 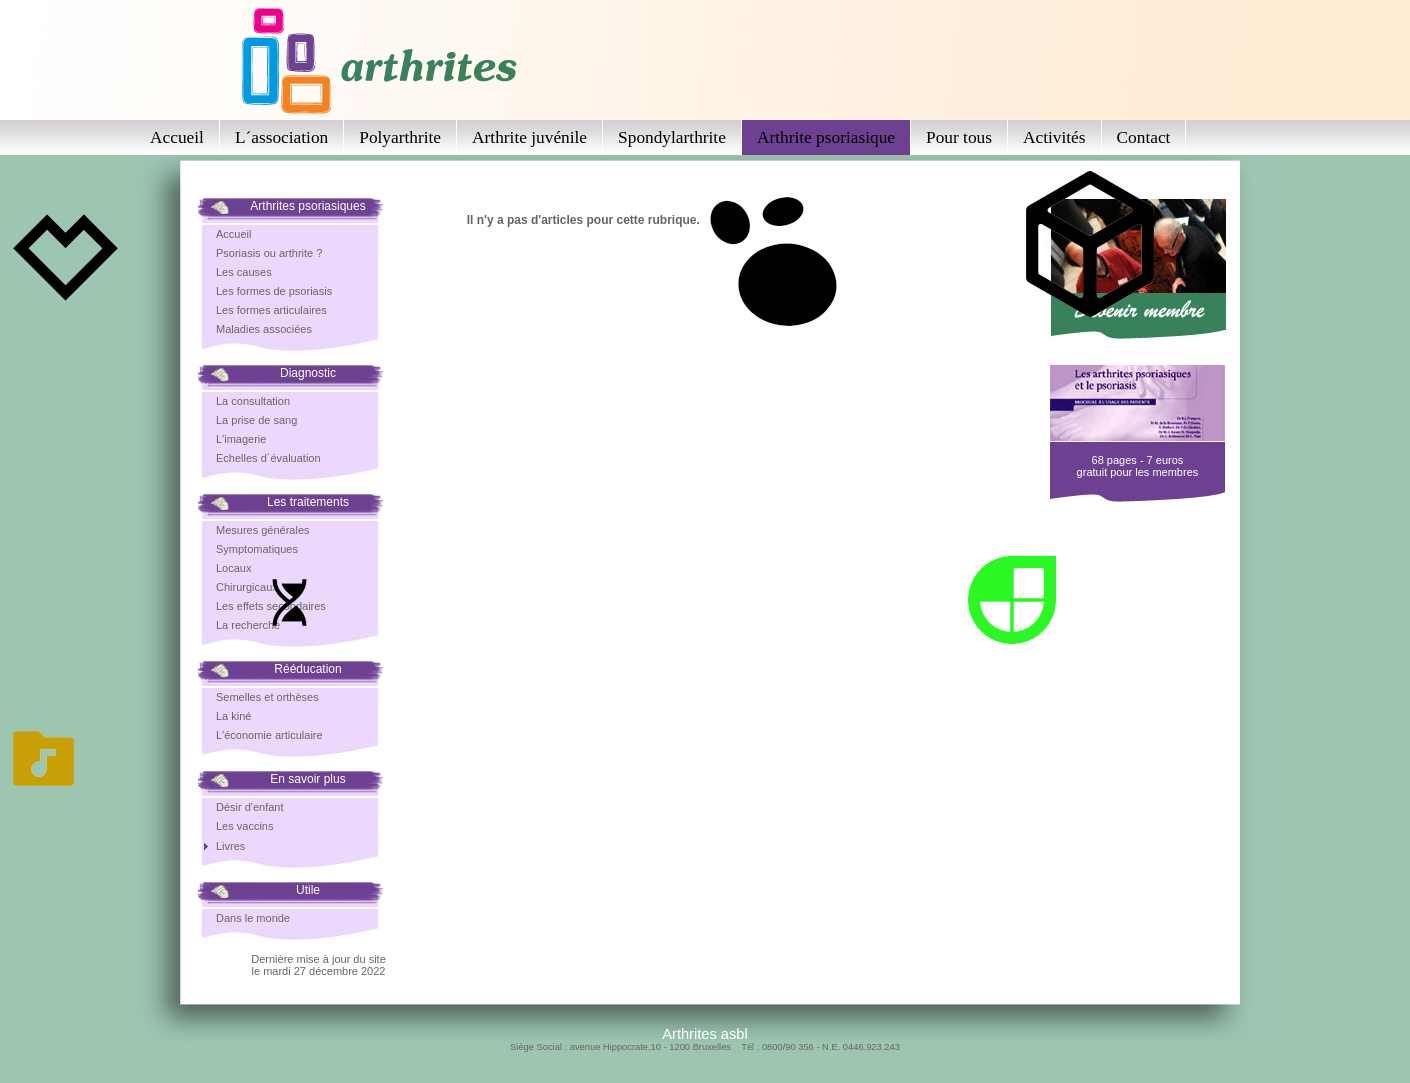 What do you see at coordinates (773, 261) in the screenshot?
I see `open Logseq knowledge management app` at bounding box center [773, 261].